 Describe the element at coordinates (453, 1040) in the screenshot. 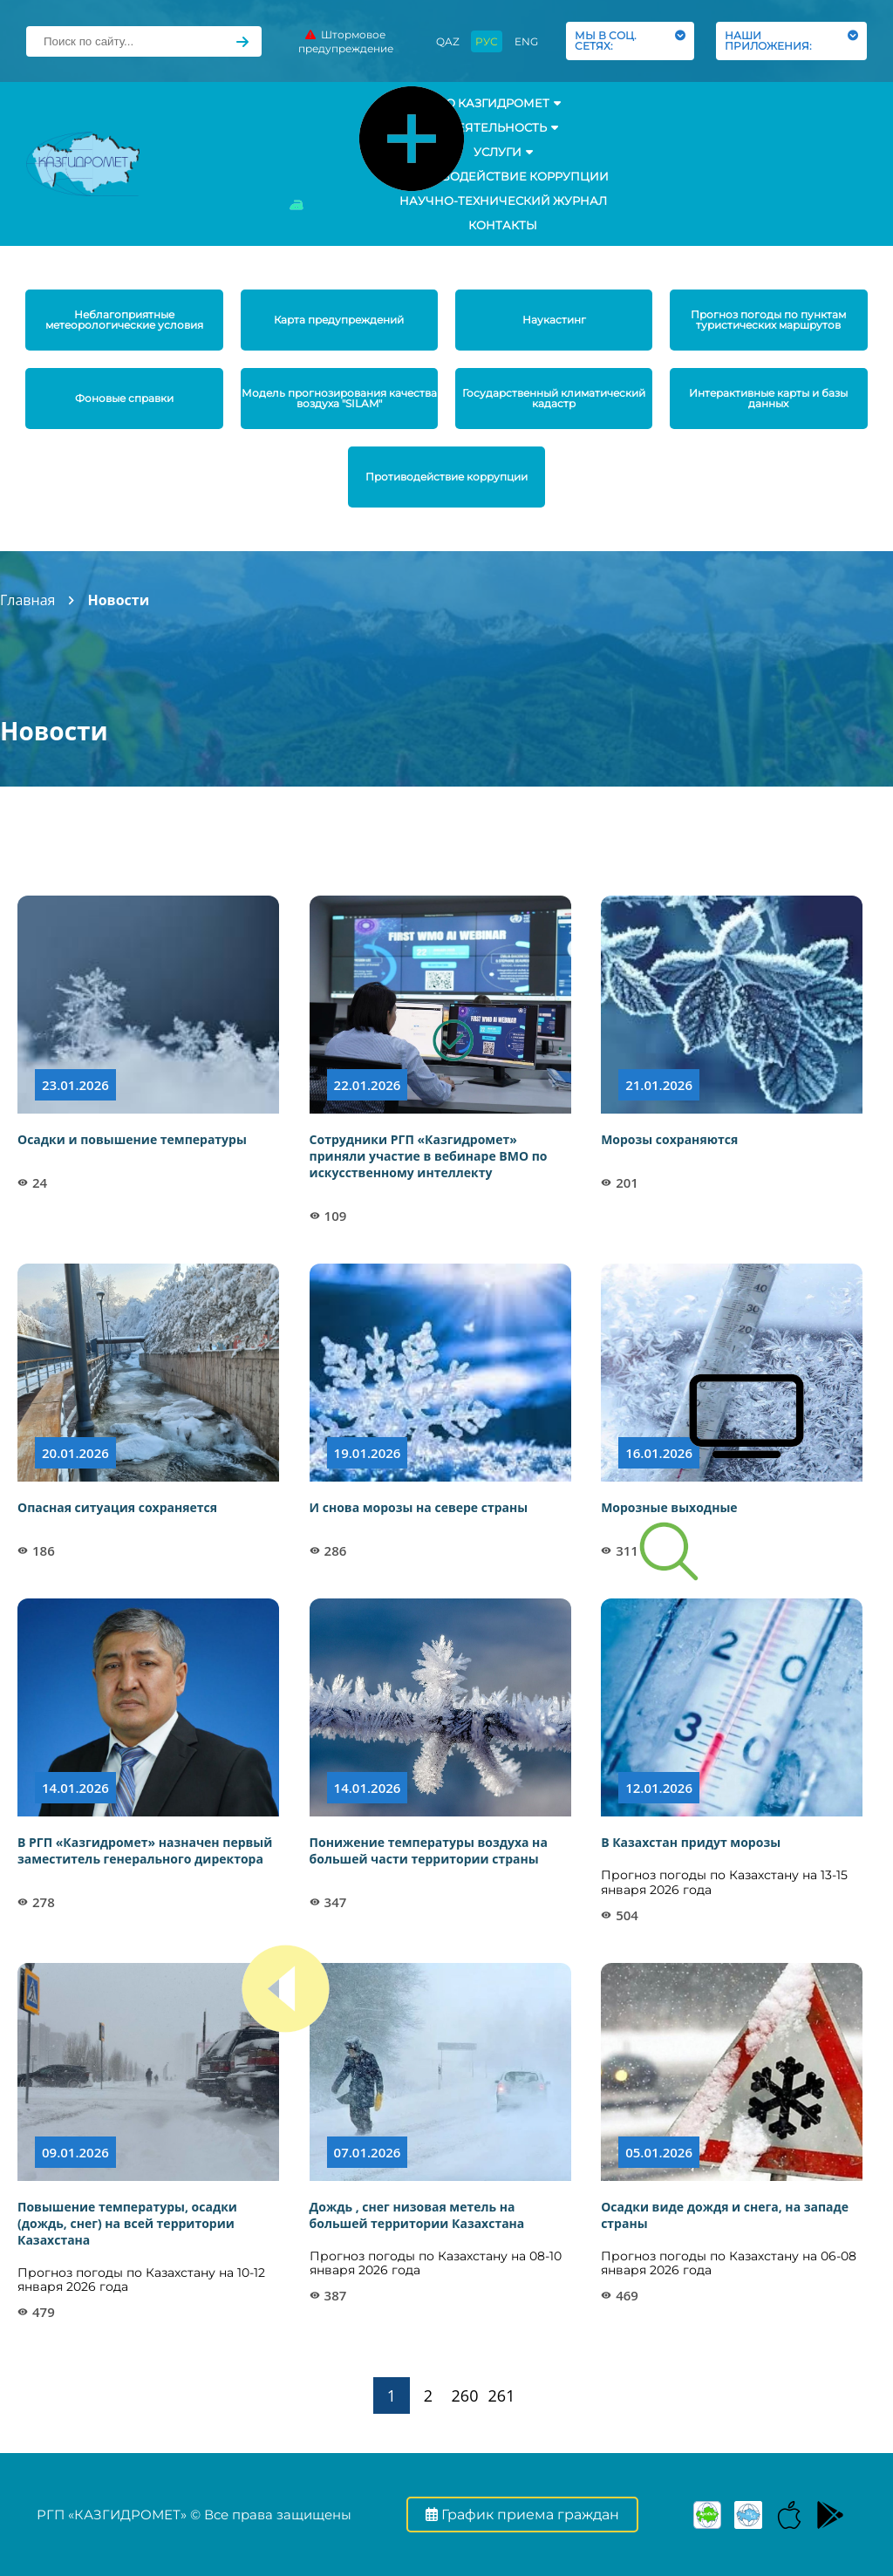

I see `indicates a passed or successful test` at that location.